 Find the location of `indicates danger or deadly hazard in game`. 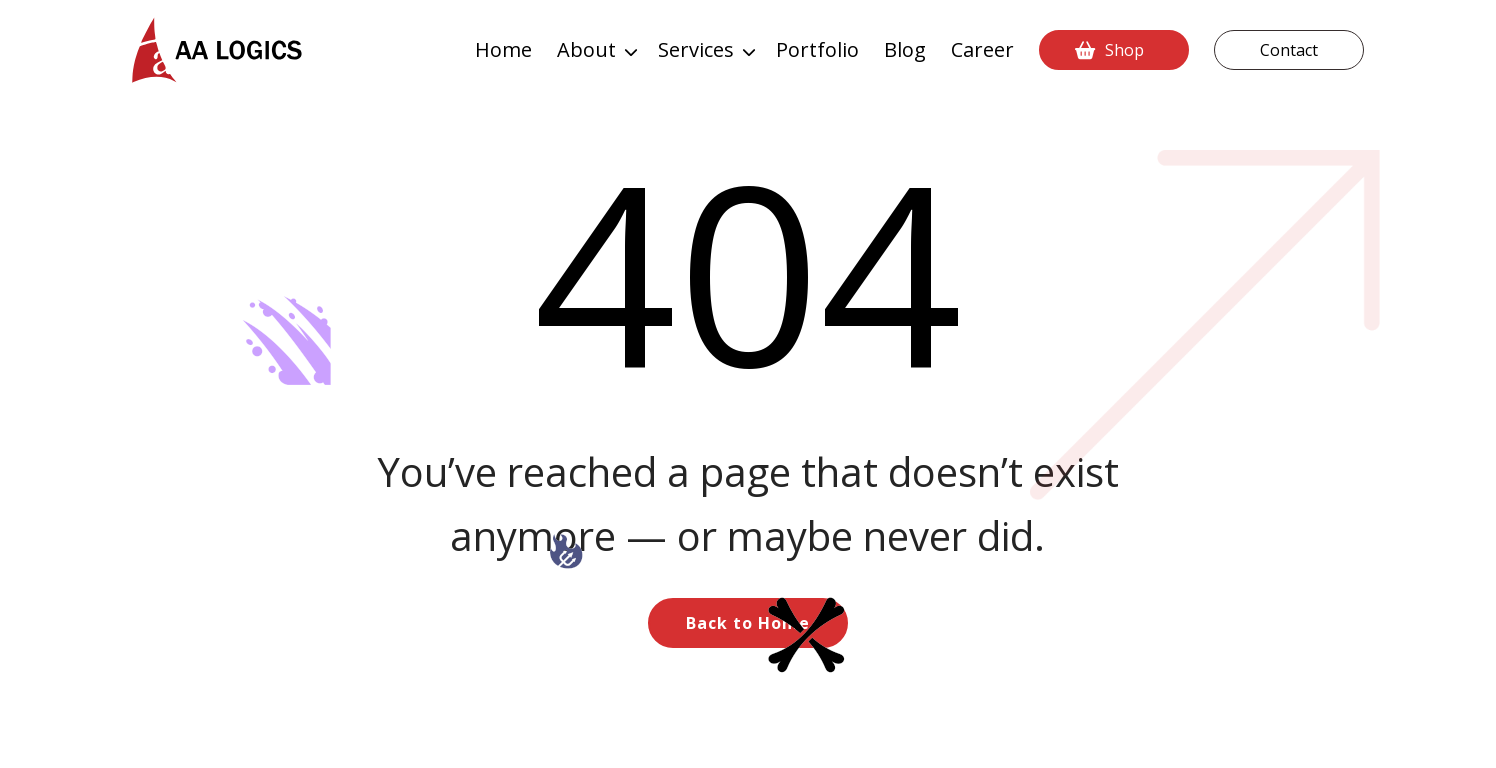

indicates danger or deadly hazard in game is located at coordinates (806, 635).